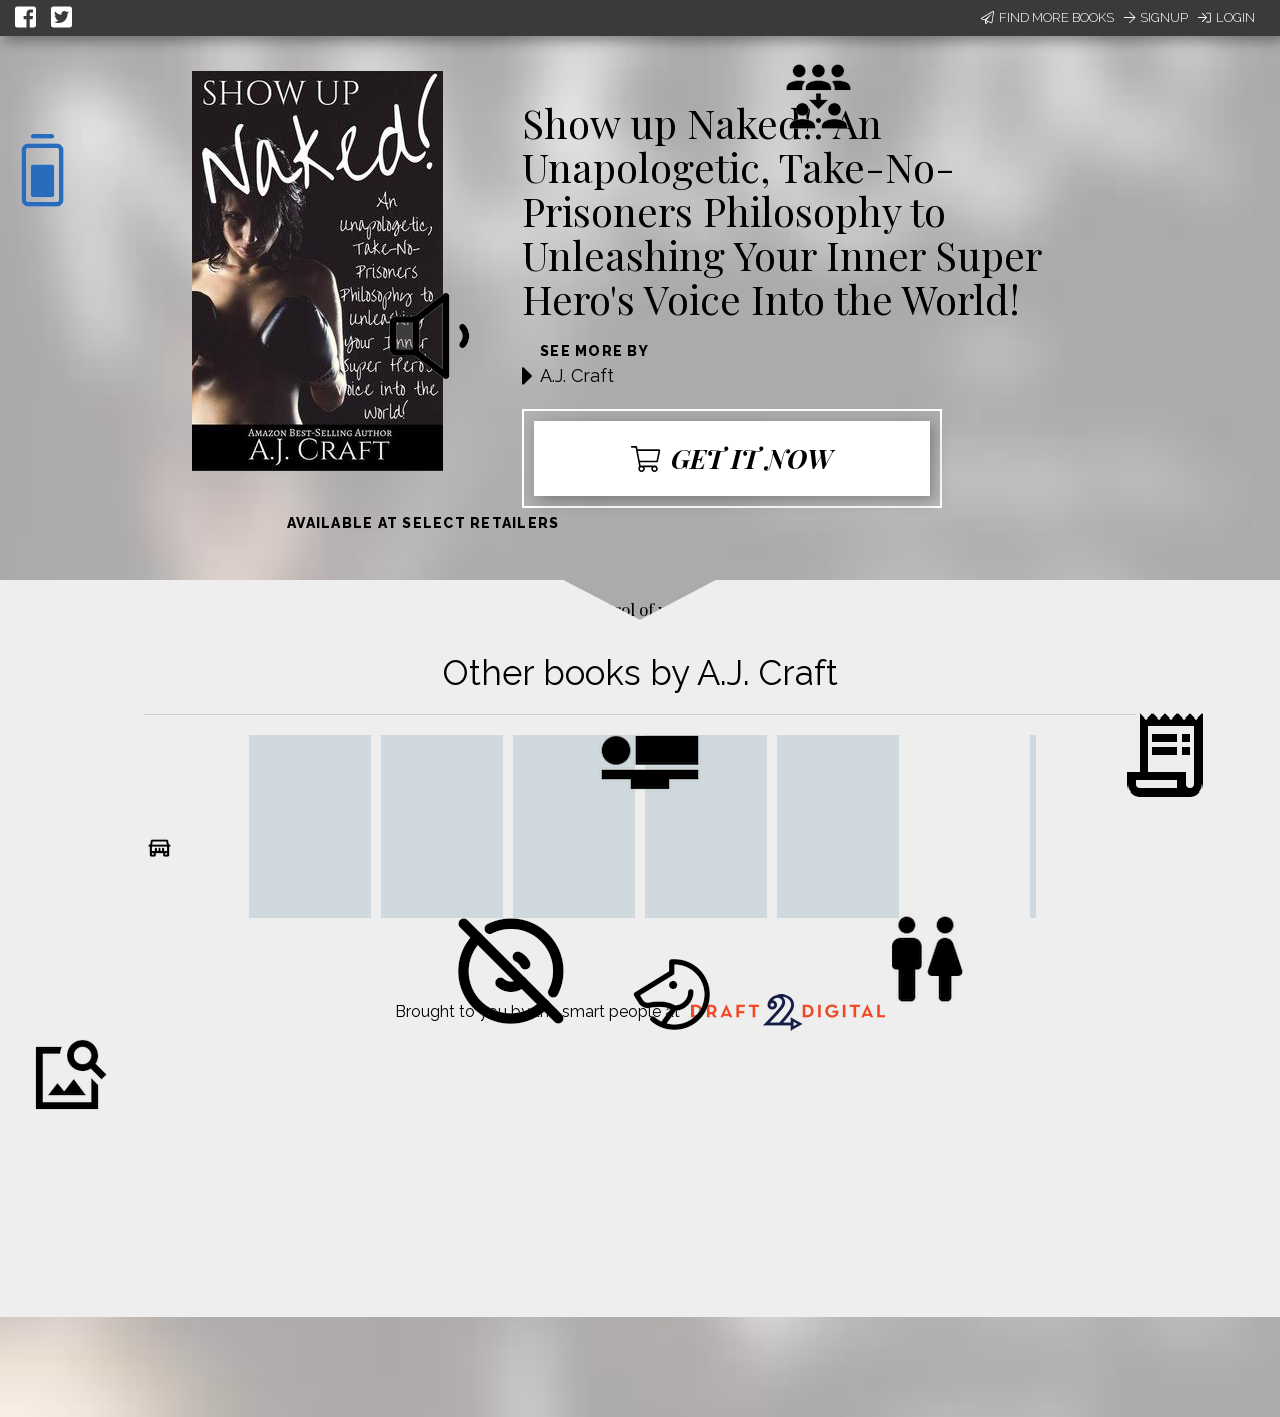  Describe the element at coordinates (674, 994) in the screenshot. I see `access equestrian or horse-related content` at that location.